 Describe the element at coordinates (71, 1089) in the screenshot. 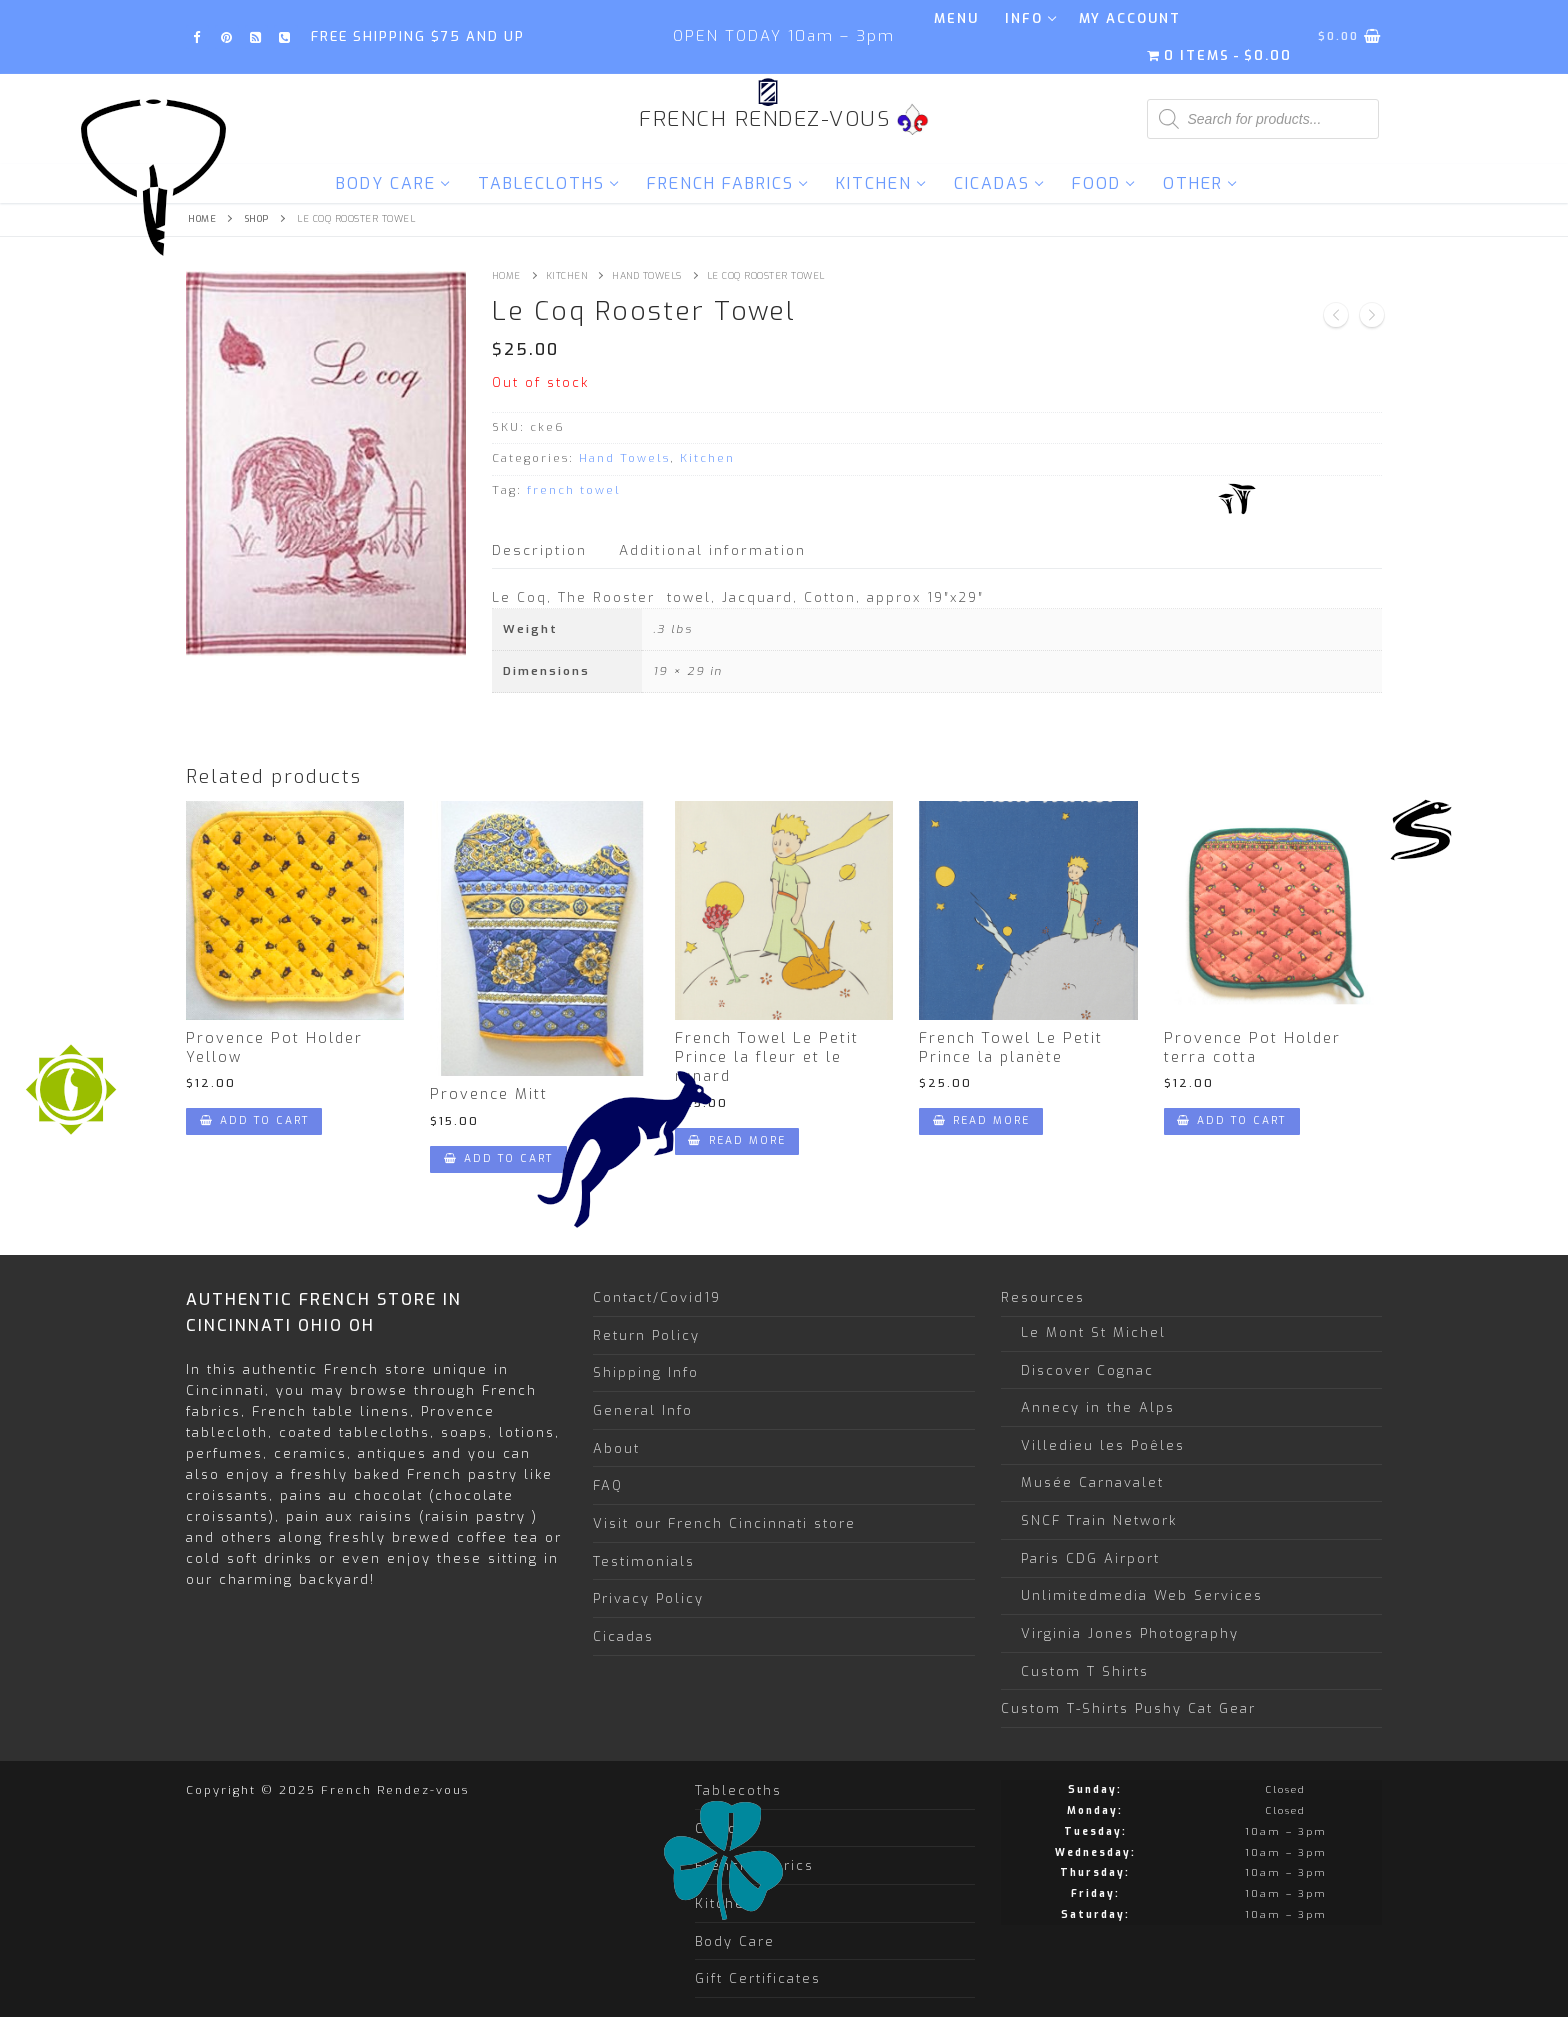

I see `activate surveillance or watch mode` at that location.